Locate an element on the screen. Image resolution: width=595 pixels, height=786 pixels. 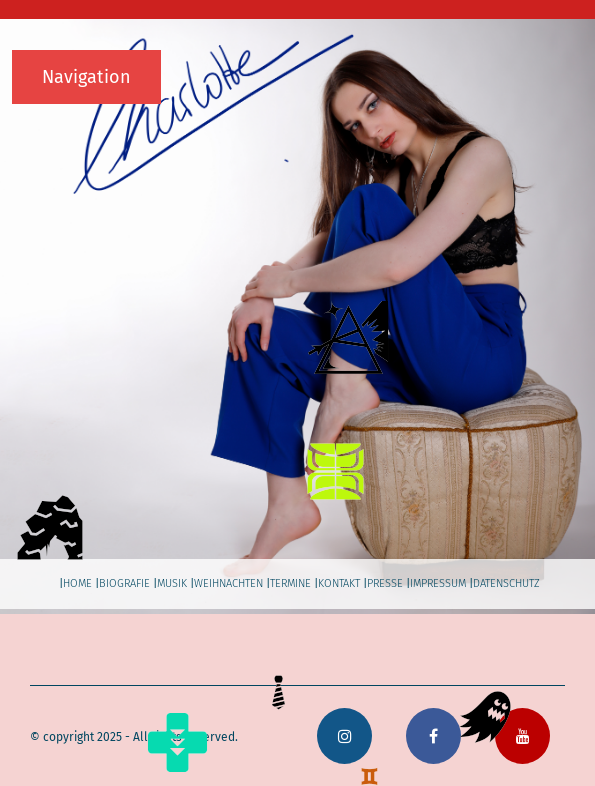
indicates health or HP is decreasing is located at coordinates (177, 742).